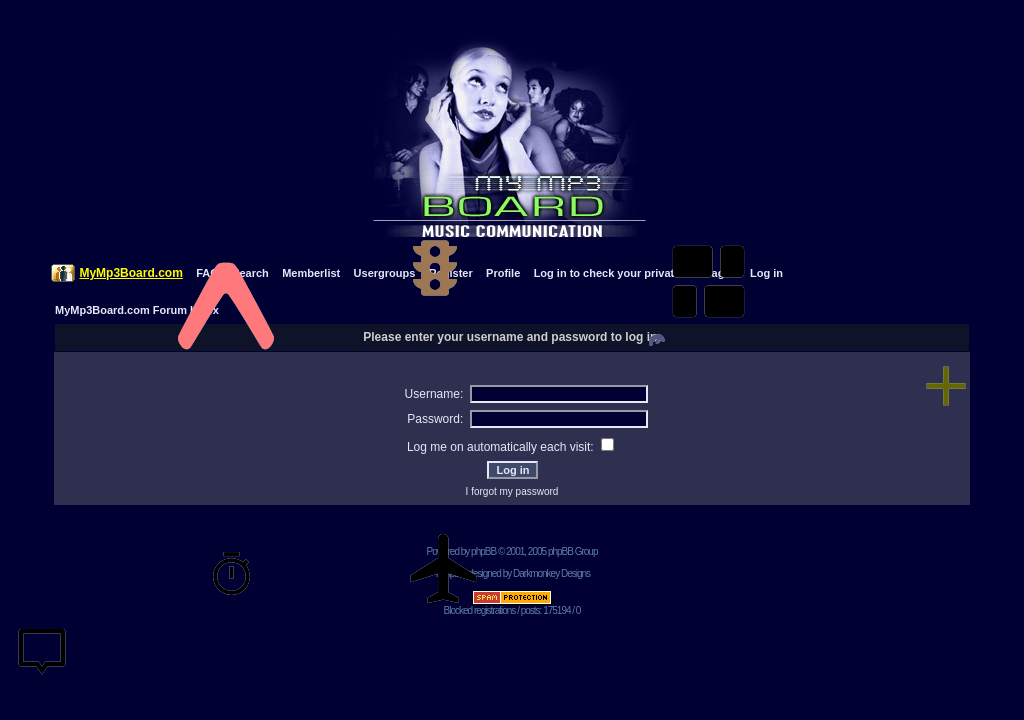 The width and height of the screenshot is (1024, 720). Describe the element at coordinates (435, 268) in the screenshot. I see `view traffic conditions` at that location.